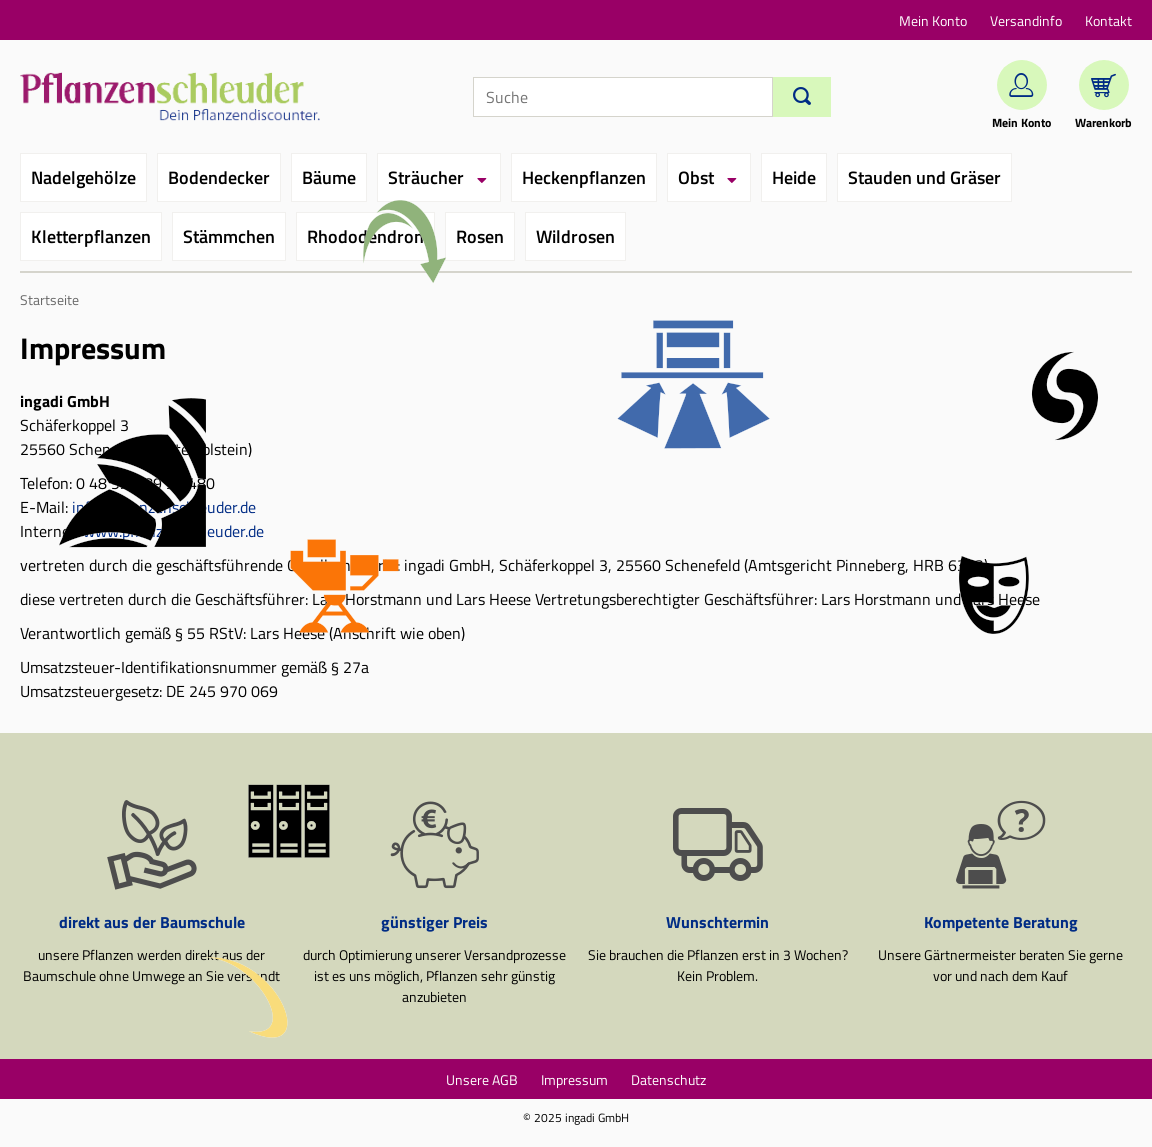 The height and width of the screenshot is (1147, 1152). What do you see at coordinates (130, 471) in the screenshot?
I see `select armor or scale pattern for character customization` at bounding box center [130, 471].